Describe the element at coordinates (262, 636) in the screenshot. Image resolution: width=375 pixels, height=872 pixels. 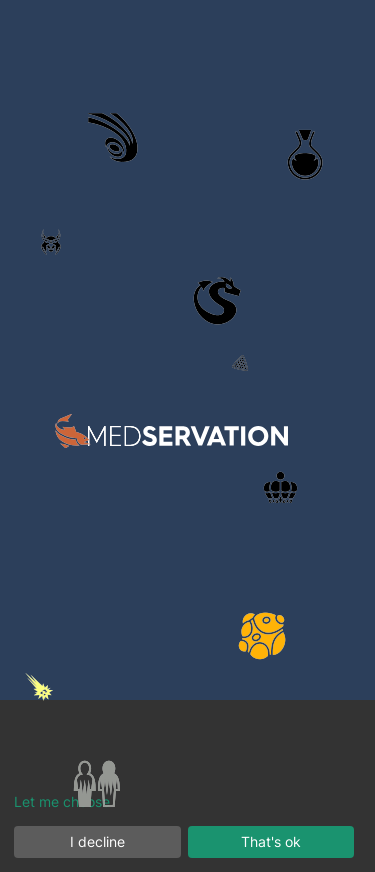
I see `indicates a health condition or medical alert` at that location.